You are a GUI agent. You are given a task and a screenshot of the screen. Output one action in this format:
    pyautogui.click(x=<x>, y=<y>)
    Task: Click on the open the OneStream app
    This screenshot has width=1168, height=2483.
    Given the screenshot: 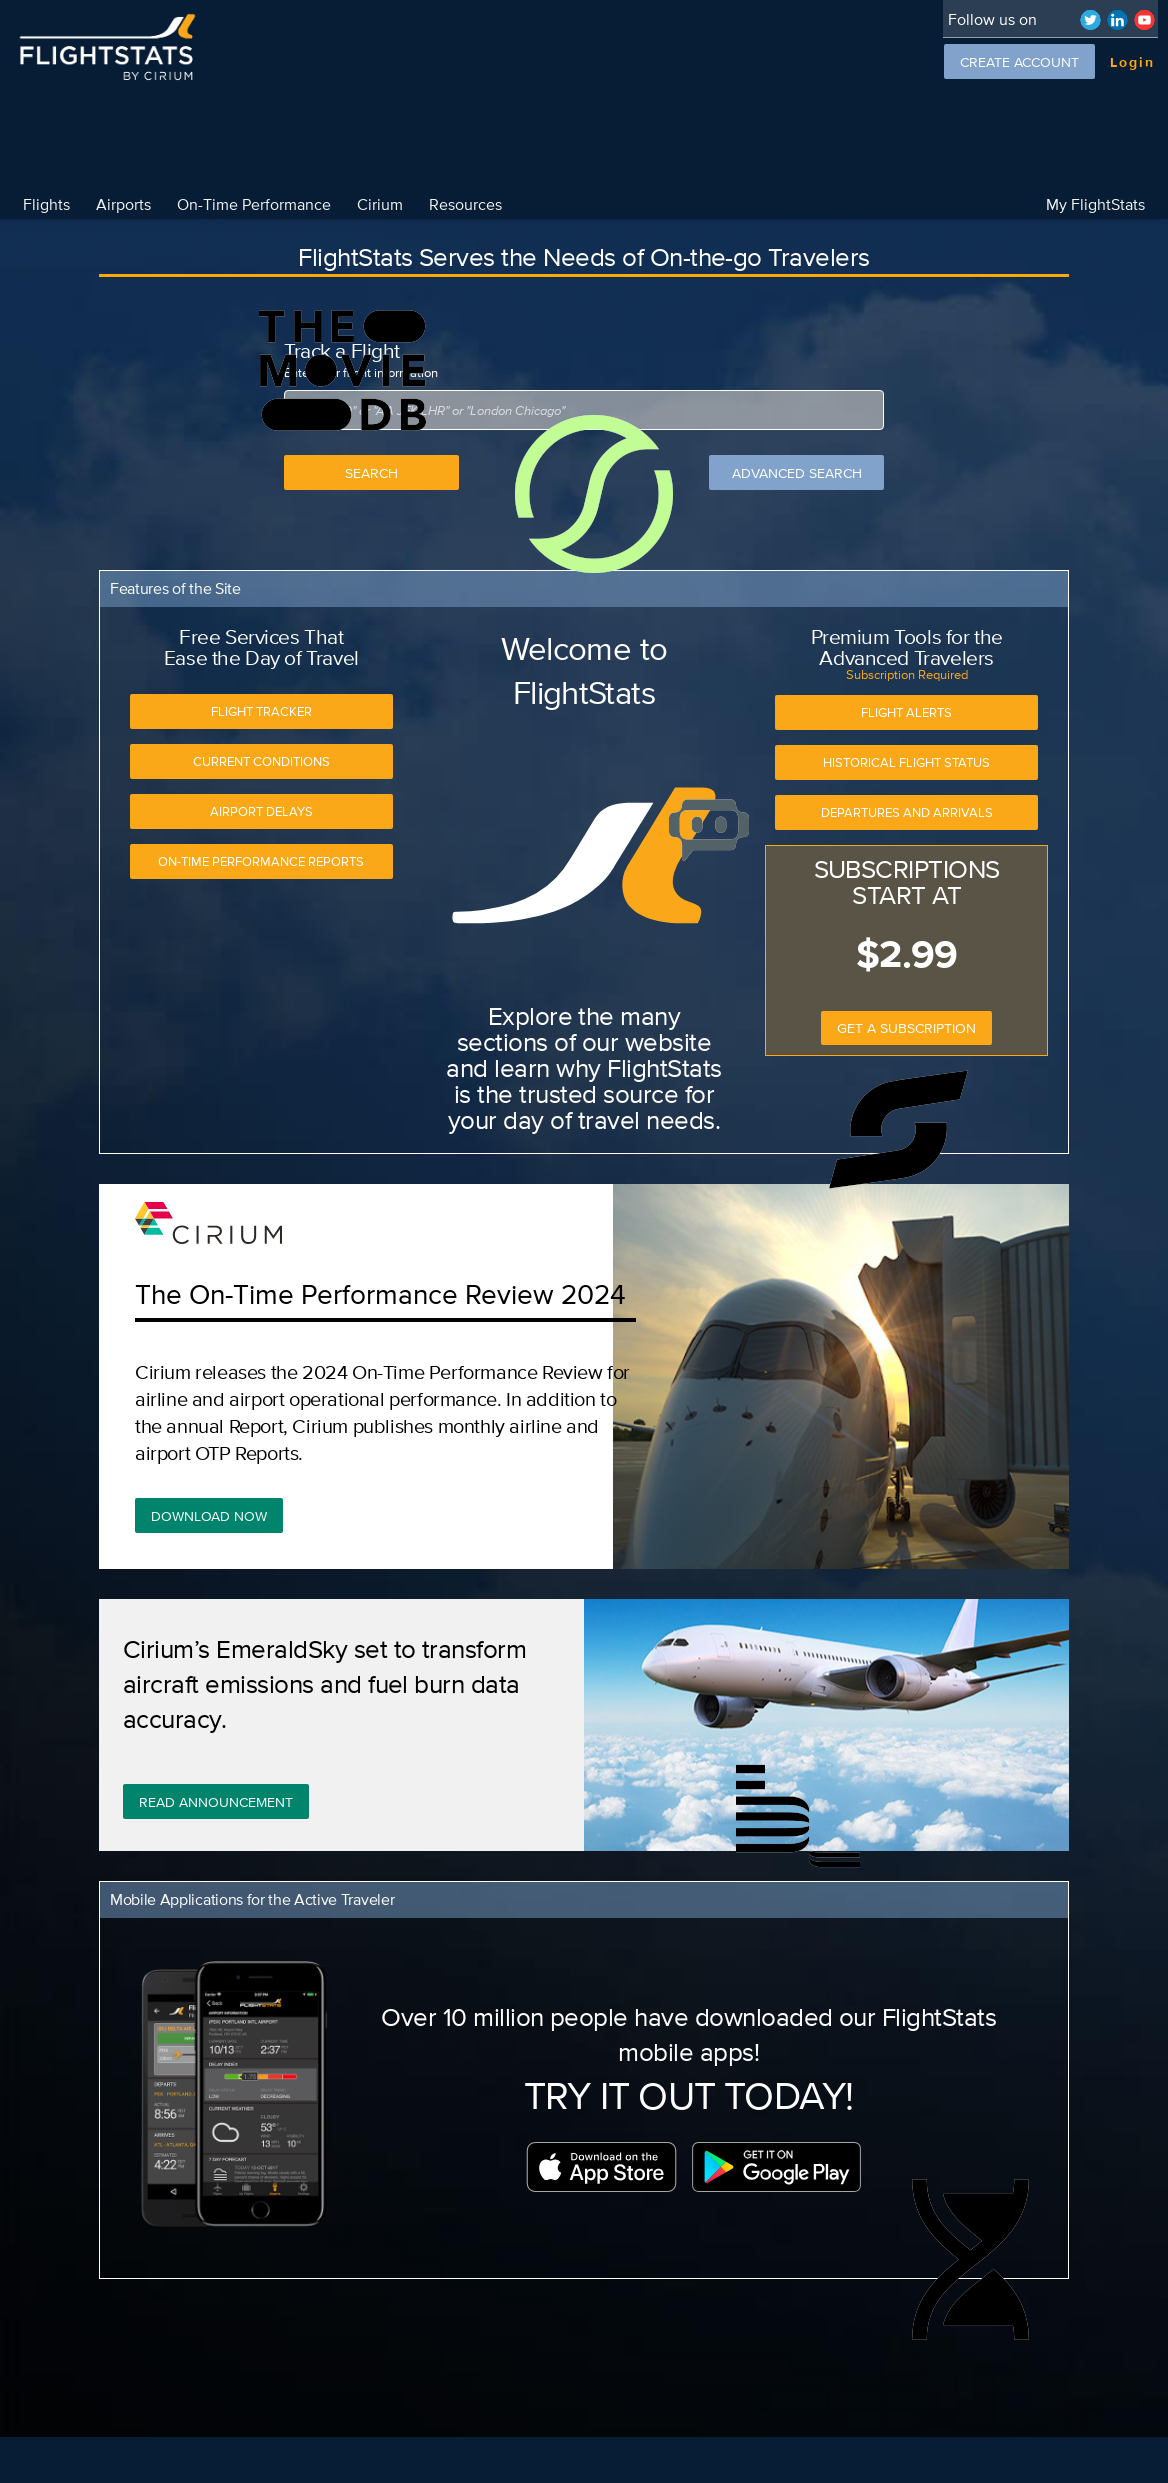 What is the action you would take?
    pyautogui.click(x=594, y=494)
    